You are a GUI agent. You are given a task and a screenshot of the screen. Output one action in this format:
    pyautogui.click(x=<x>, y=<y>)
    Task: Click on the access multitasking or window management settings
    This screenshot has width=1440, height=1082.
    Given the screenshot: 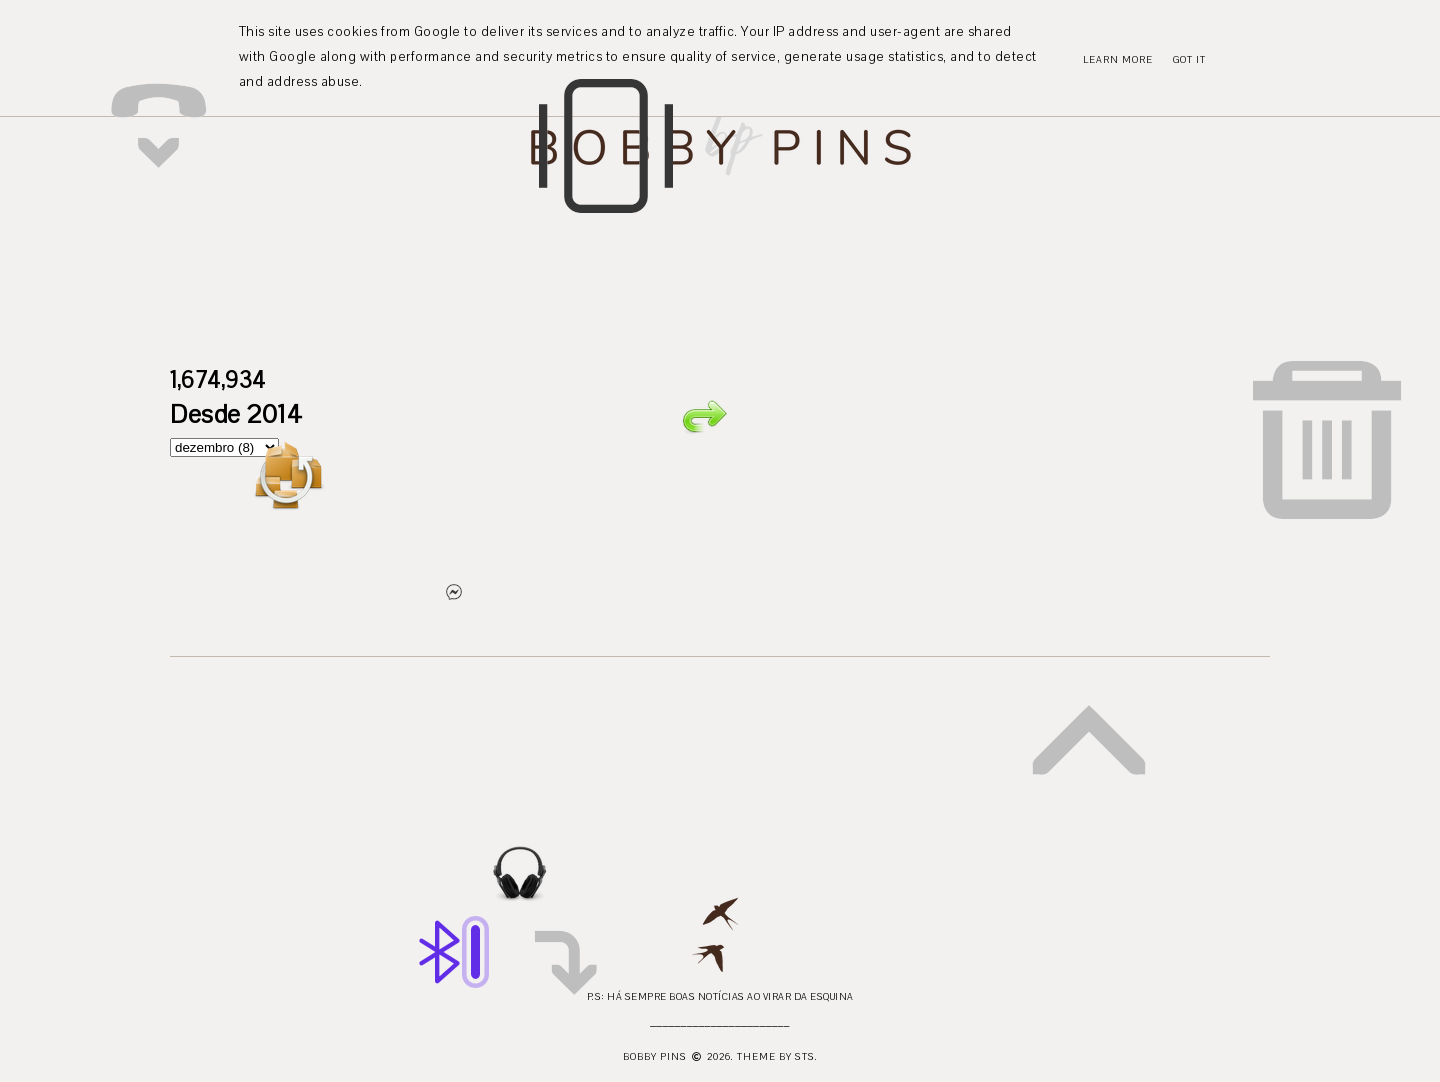 What is the action you would take?
    pyautogui.click(x=606, y=146)
    